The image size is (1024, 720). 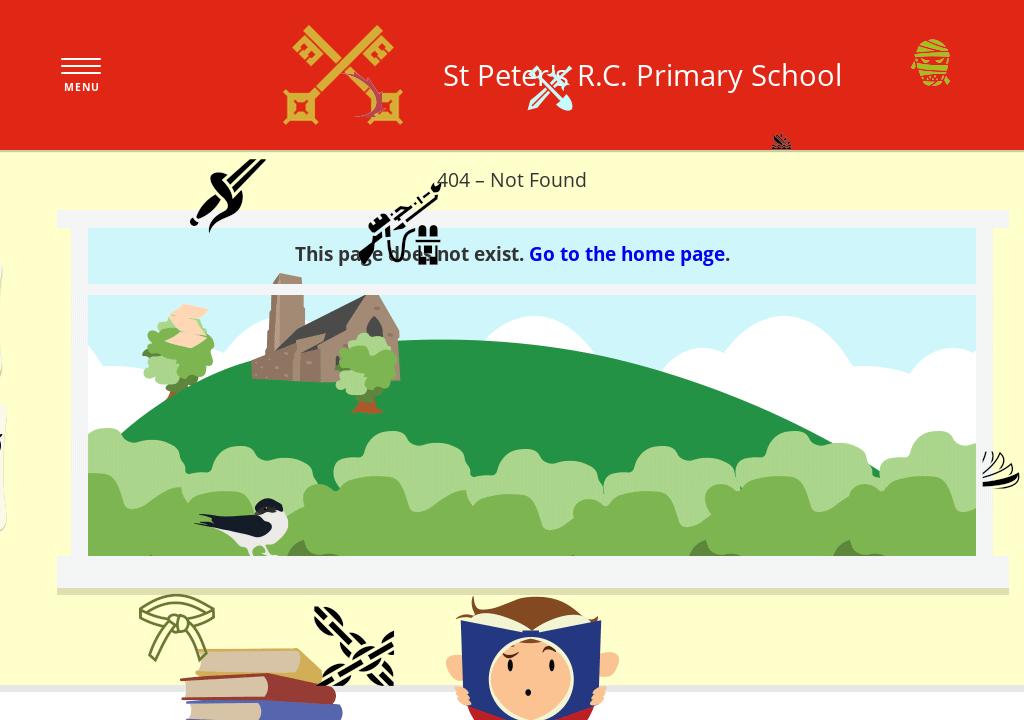 I want to click on view document or note, so click(x=187, y=326).